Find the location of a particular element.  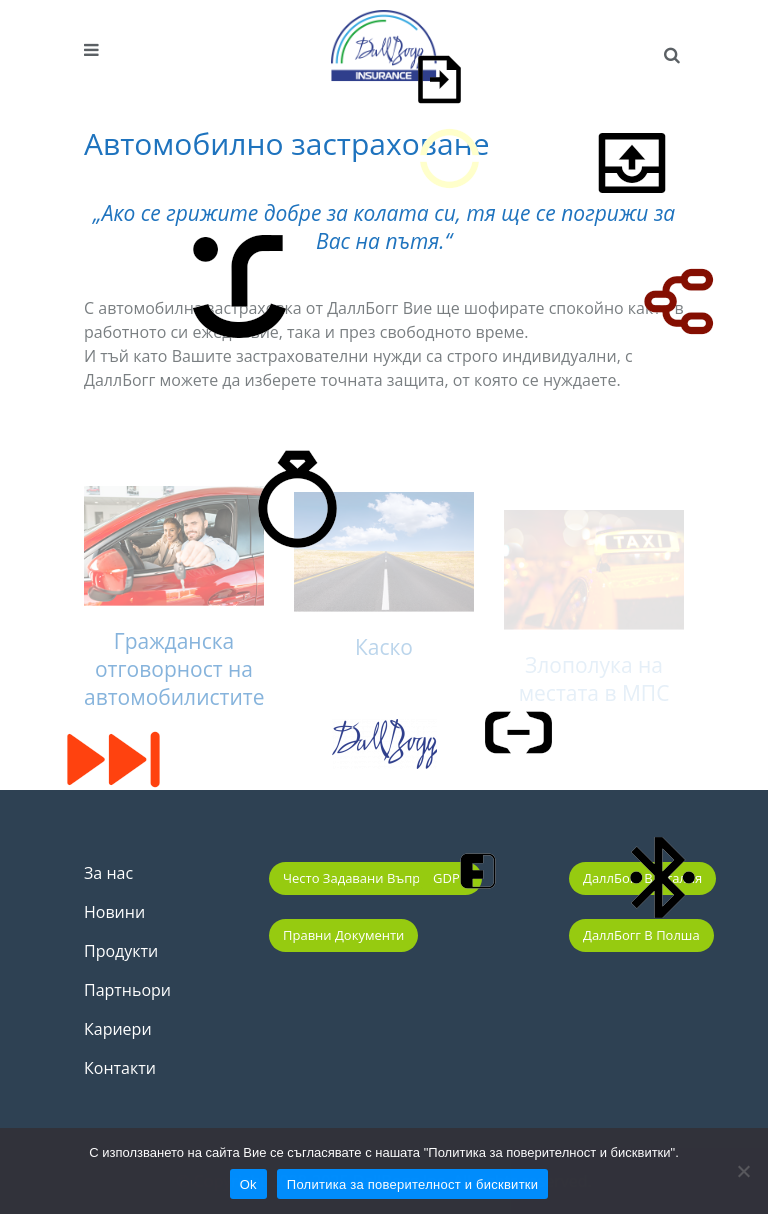

alibaba cloud services logo is located at coordinates (518, 732).